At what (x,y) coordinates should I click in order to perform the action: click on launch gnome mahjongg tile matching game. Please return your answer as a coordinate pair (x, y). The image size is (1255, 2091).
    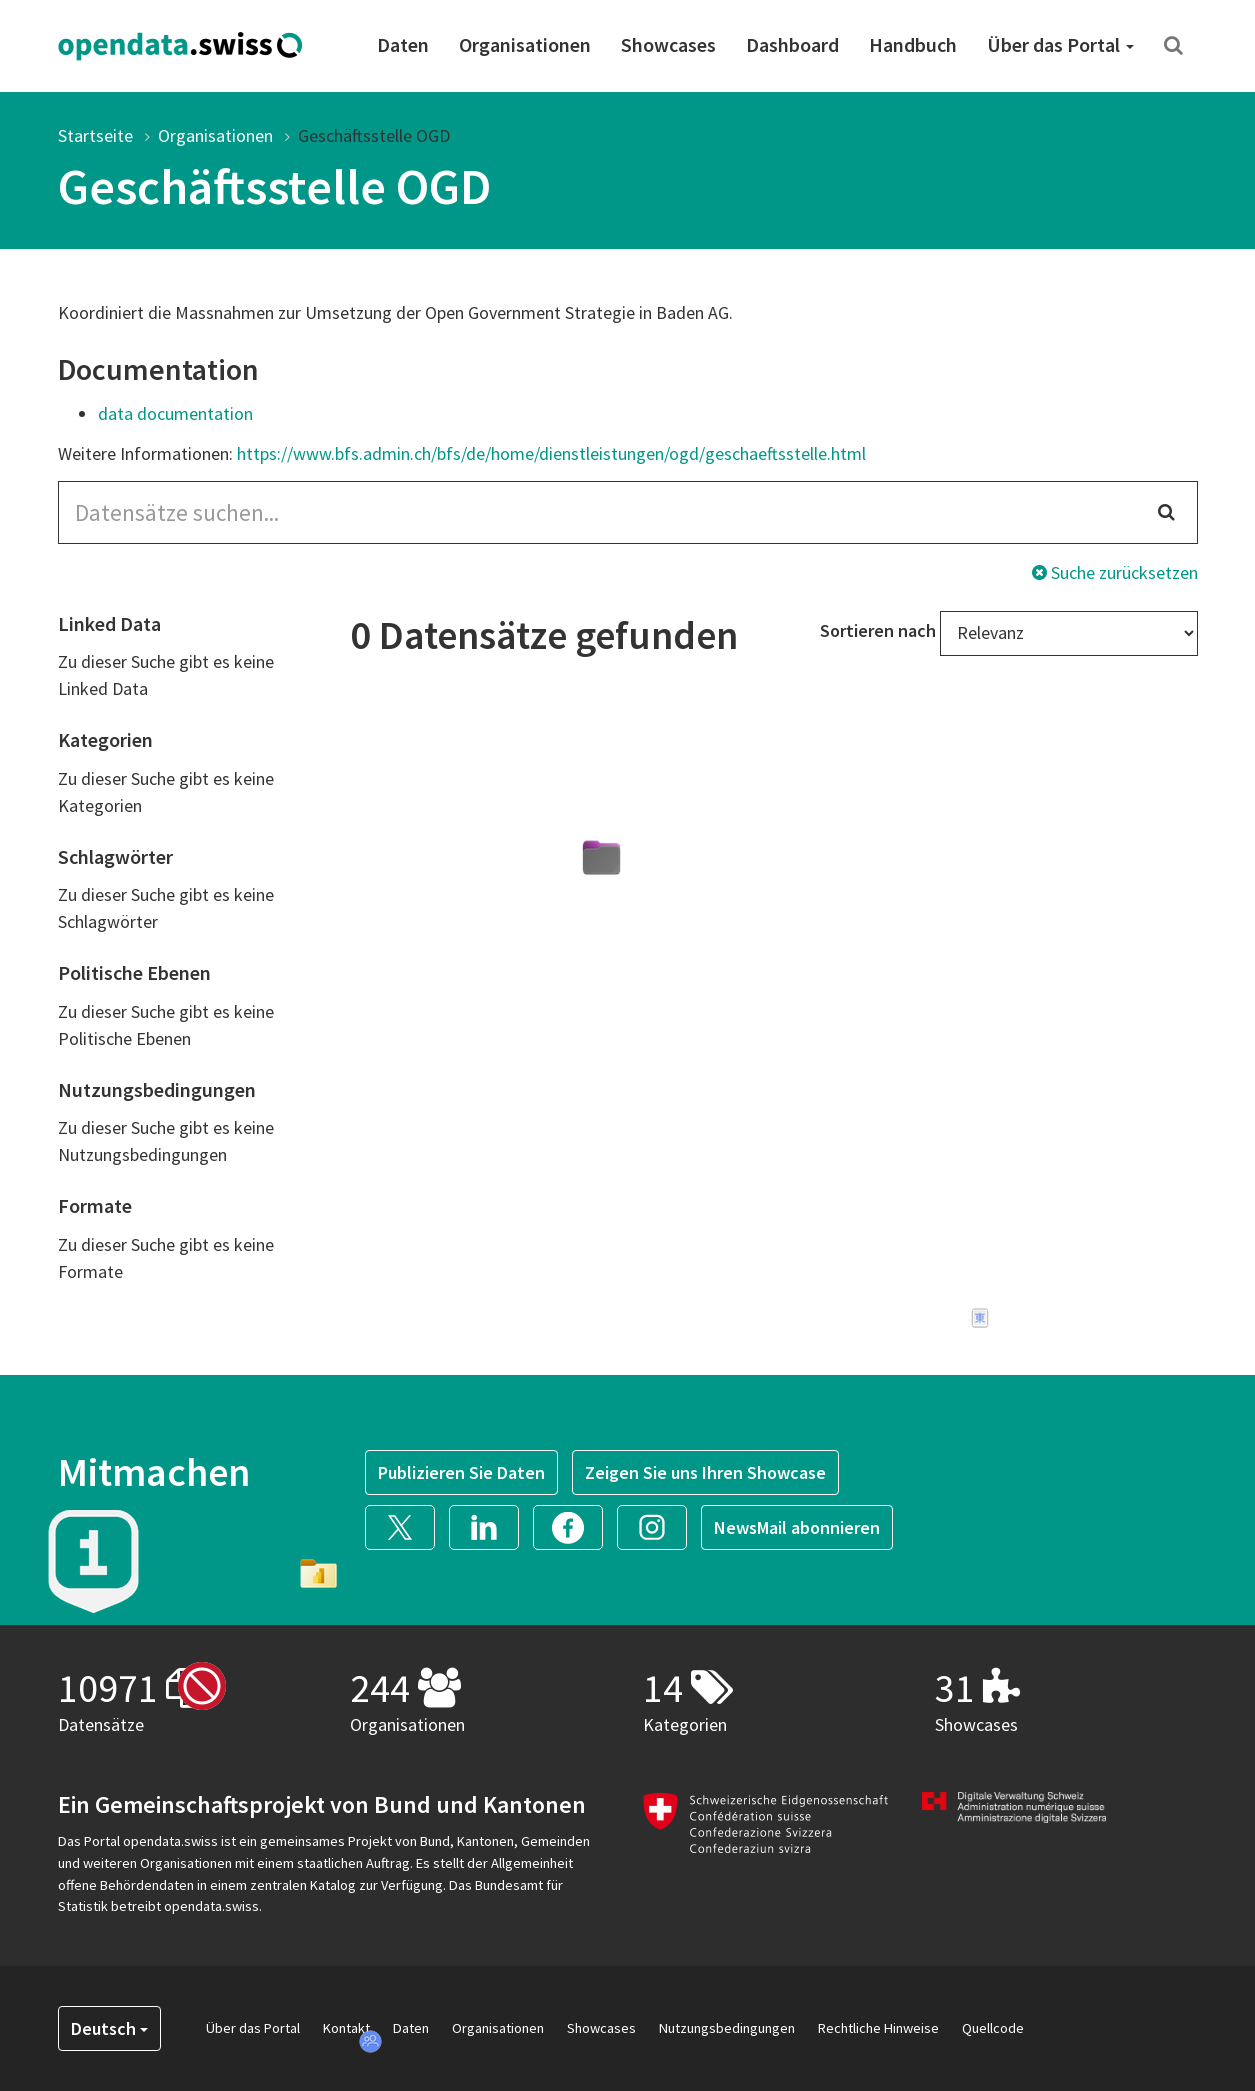
    Looking at the image, I should click on (980, 1318).